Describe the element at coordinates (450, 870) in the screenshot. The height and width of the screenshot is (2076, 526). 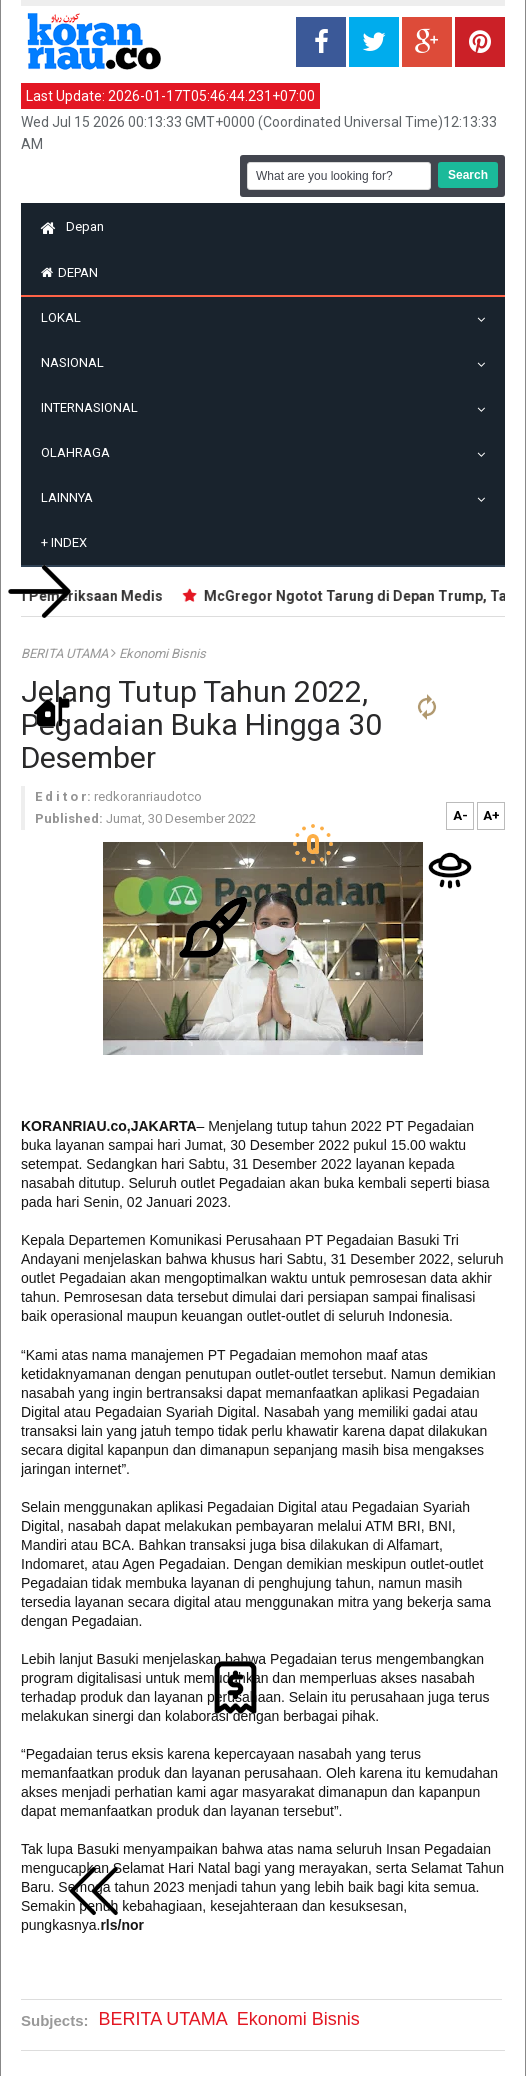
I see `access sci-fi or space-themed content` at that location.